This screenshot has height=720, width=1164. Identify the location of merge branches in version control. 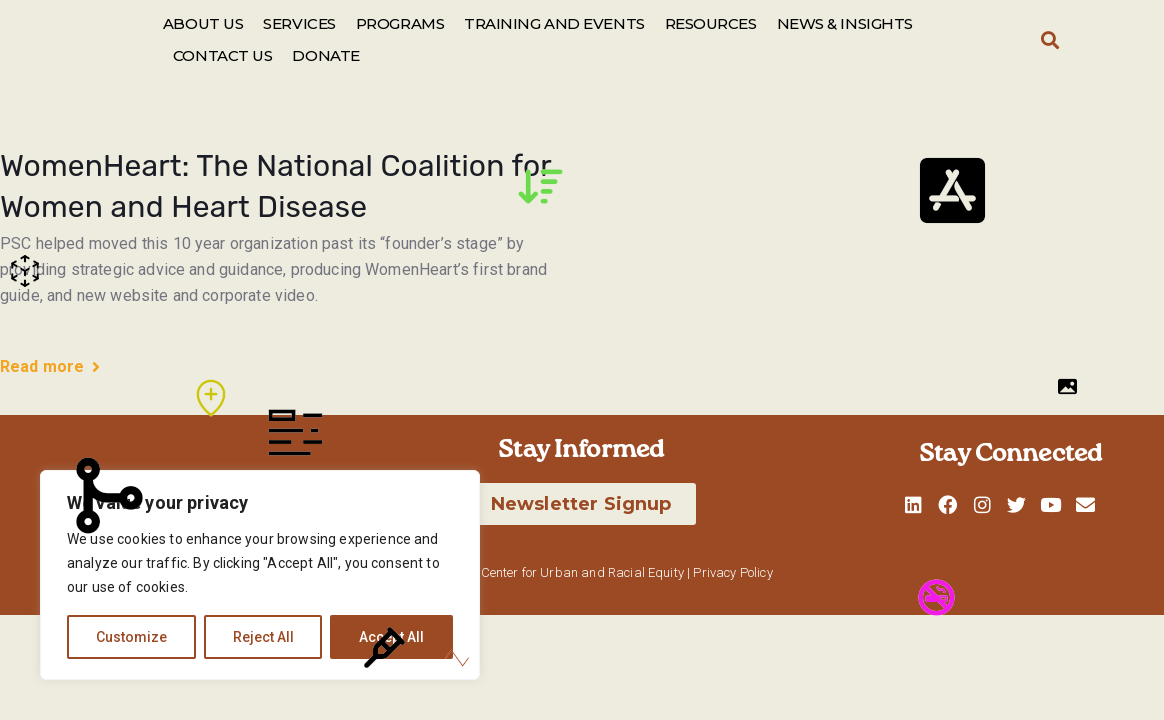
(109, 495).